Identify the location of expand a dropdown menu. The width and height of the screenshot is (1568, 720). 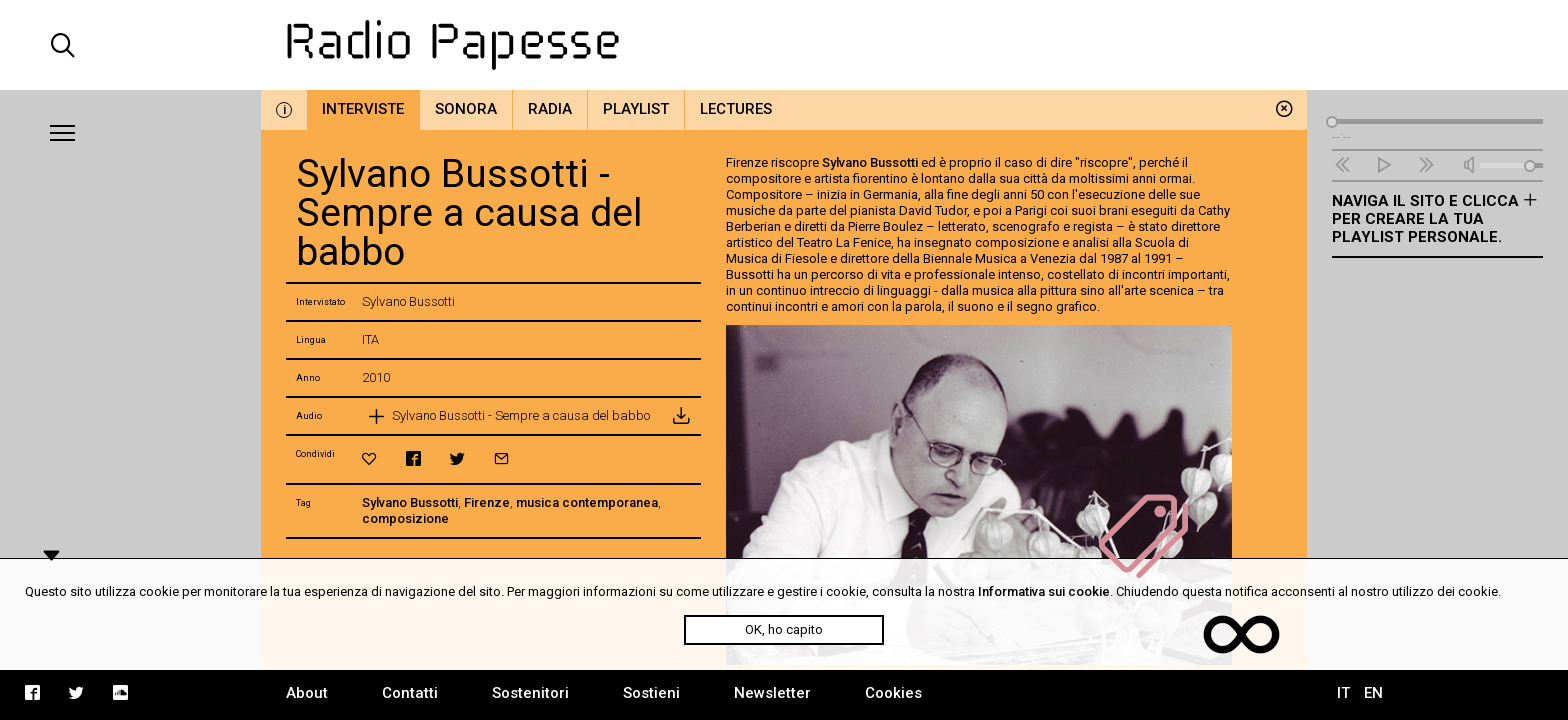
(51, 555).